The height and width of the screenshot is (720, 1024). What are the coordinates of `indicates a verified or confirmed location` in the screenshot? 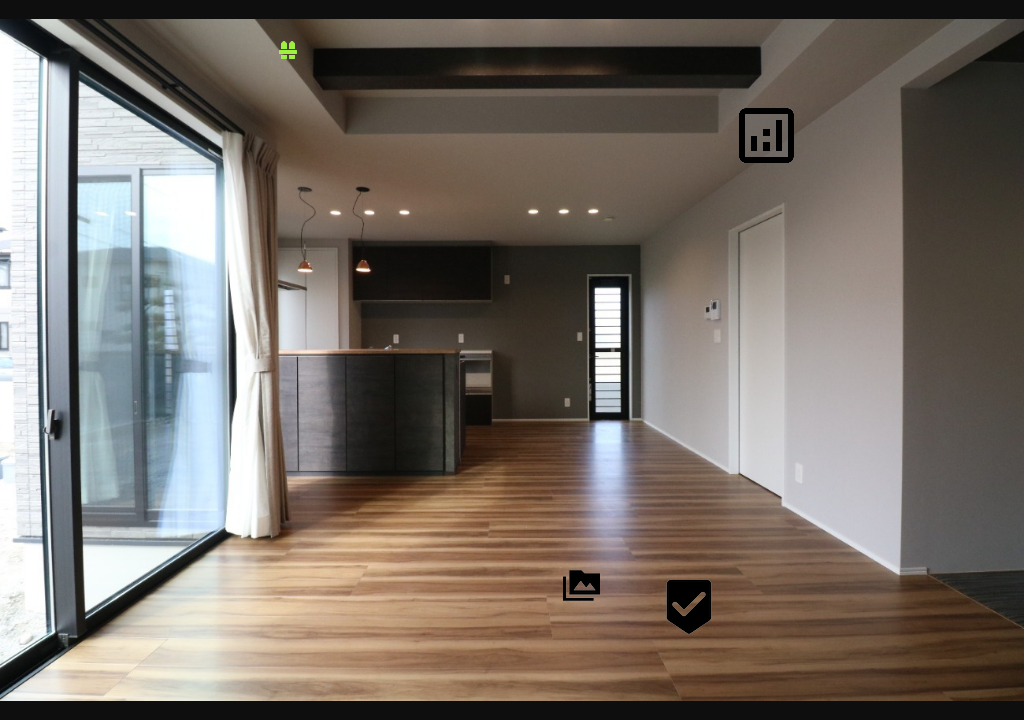 It's located at (689, 607).